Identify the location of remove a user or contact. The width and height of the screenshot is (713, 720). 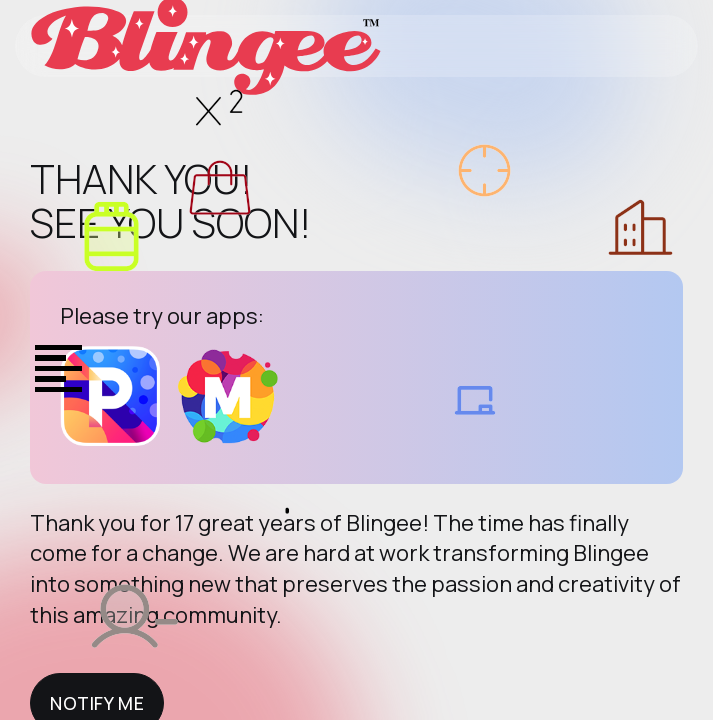
(132, 619).